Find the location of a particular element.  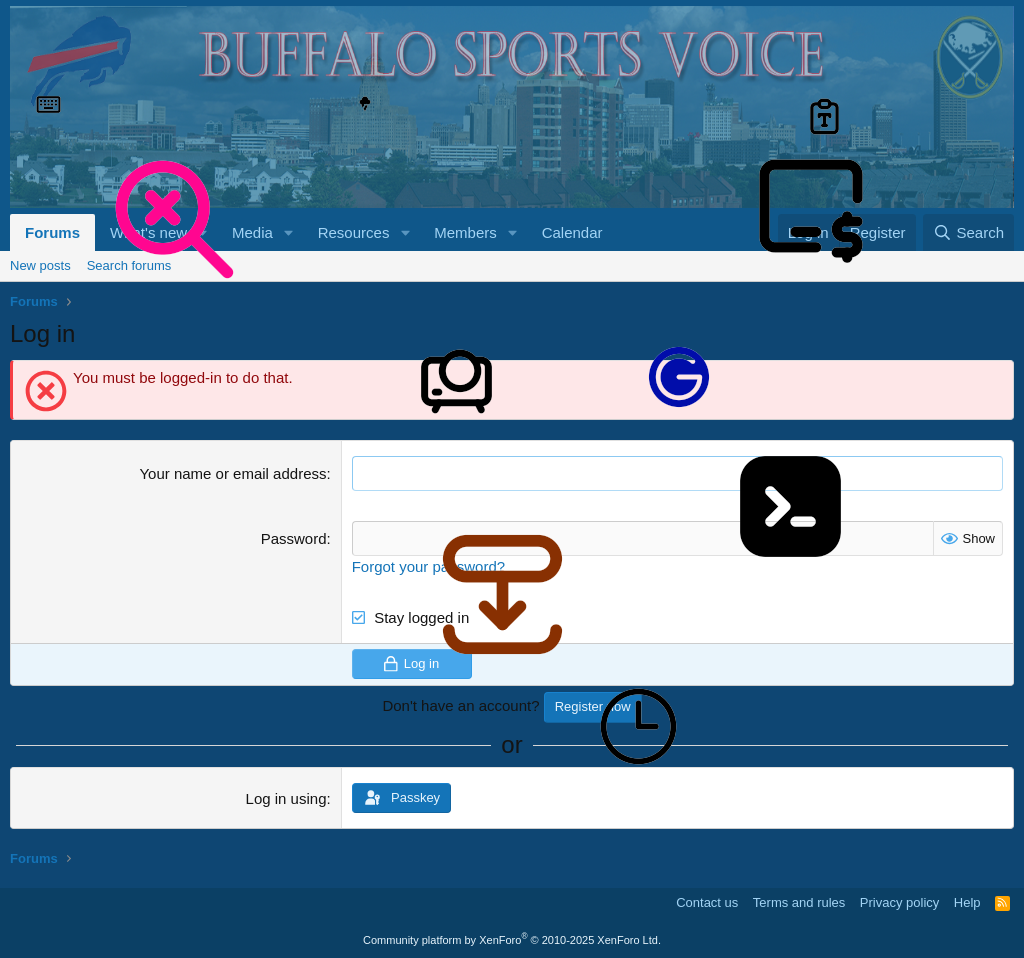

cancel or exit search mode is located at coordinates (174, 219).